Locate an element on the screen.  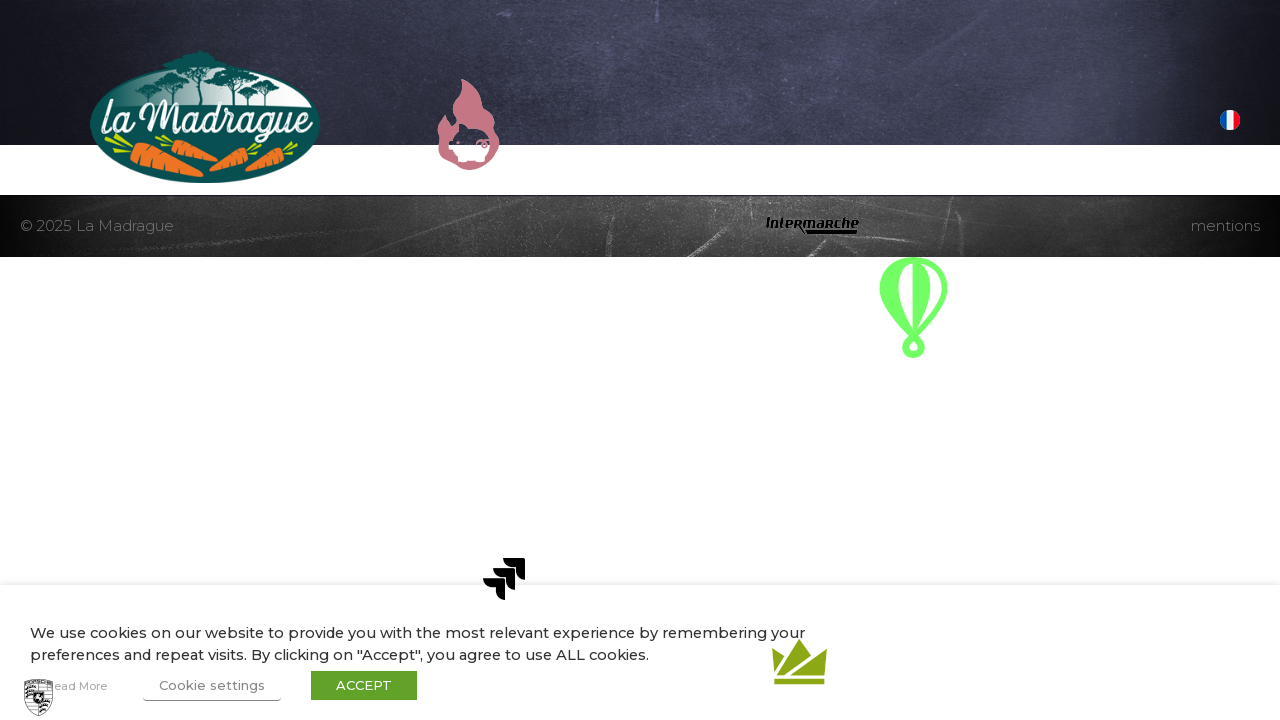
open the WazirX cryptocurrency exchange app is located at coordinates (799, 661).